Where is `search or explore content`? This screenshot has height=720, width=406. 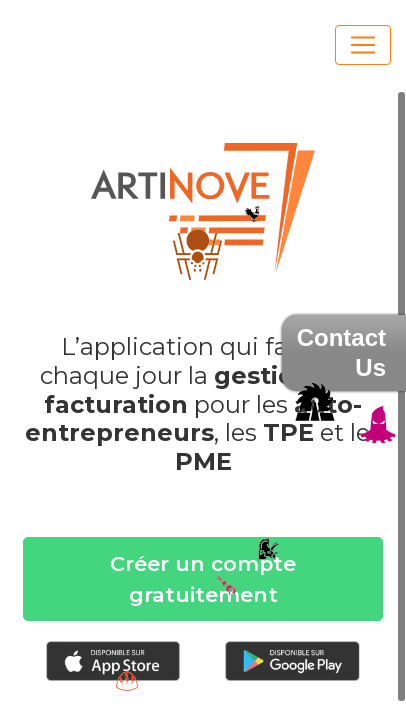 search or explore content is located at coordinates (226, 585).